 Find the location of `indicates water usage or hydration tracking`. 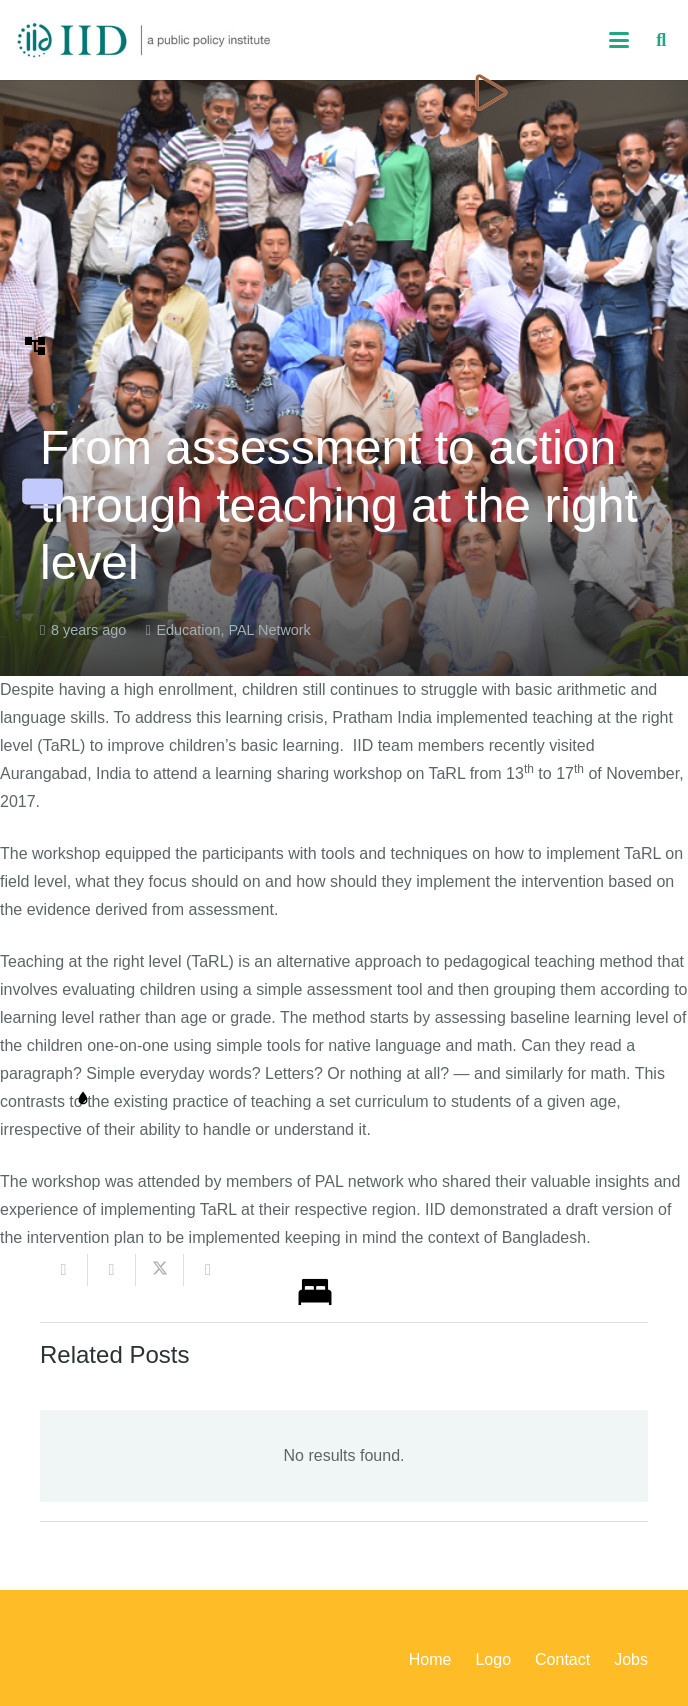

indicates water usage or hydration tracking is located at coordinates (83, 1098).